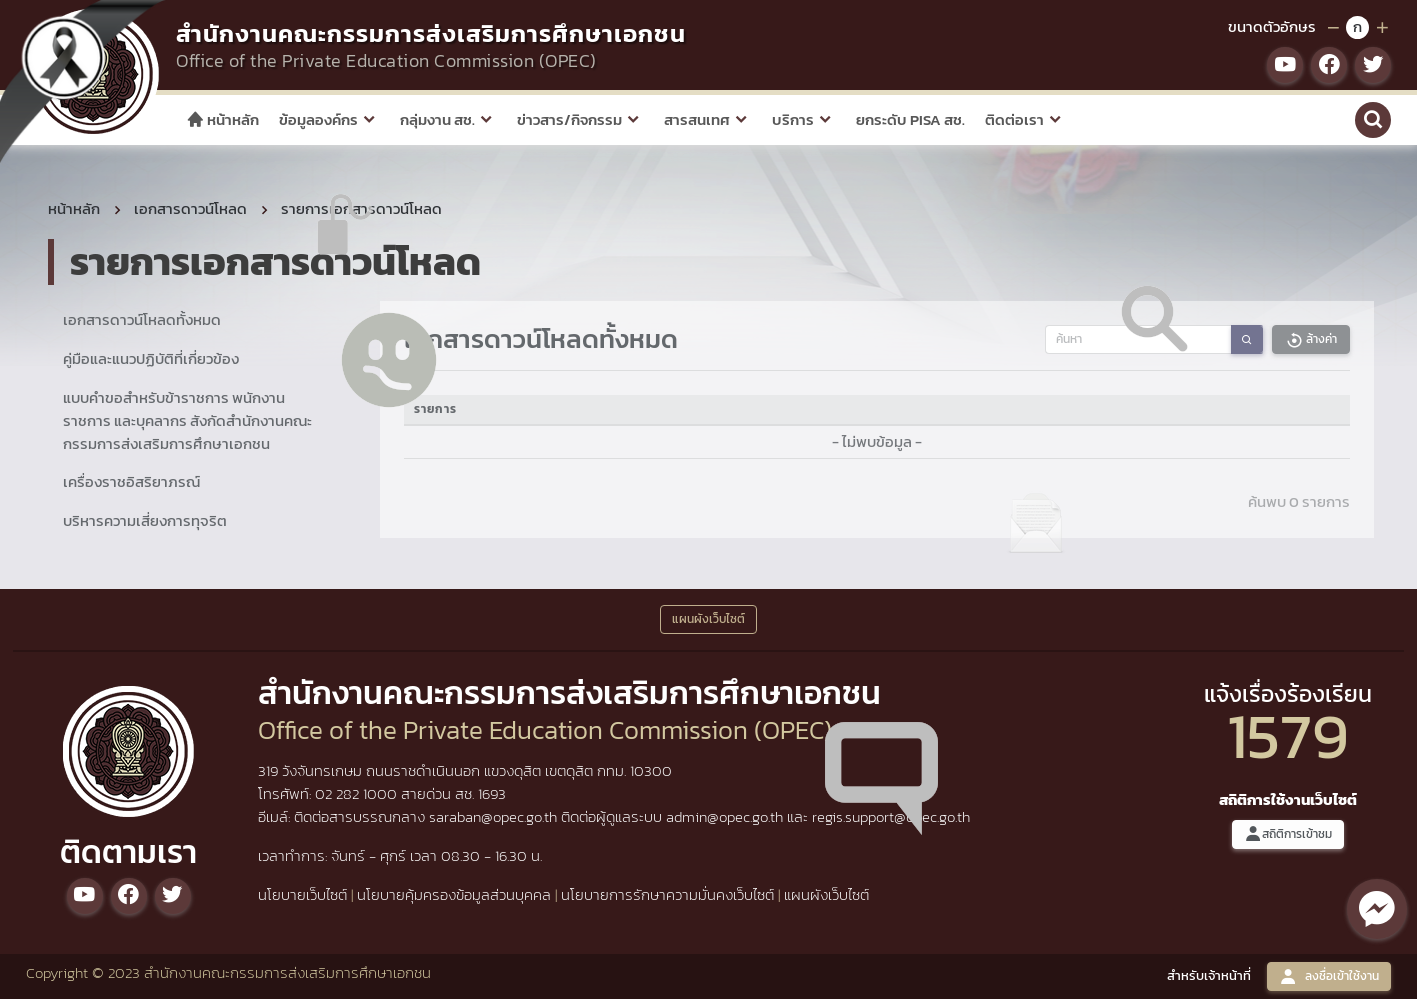 The height and width of the screenshot is (999, 1417). I want to click on search for content or items, so click(1154, 318).